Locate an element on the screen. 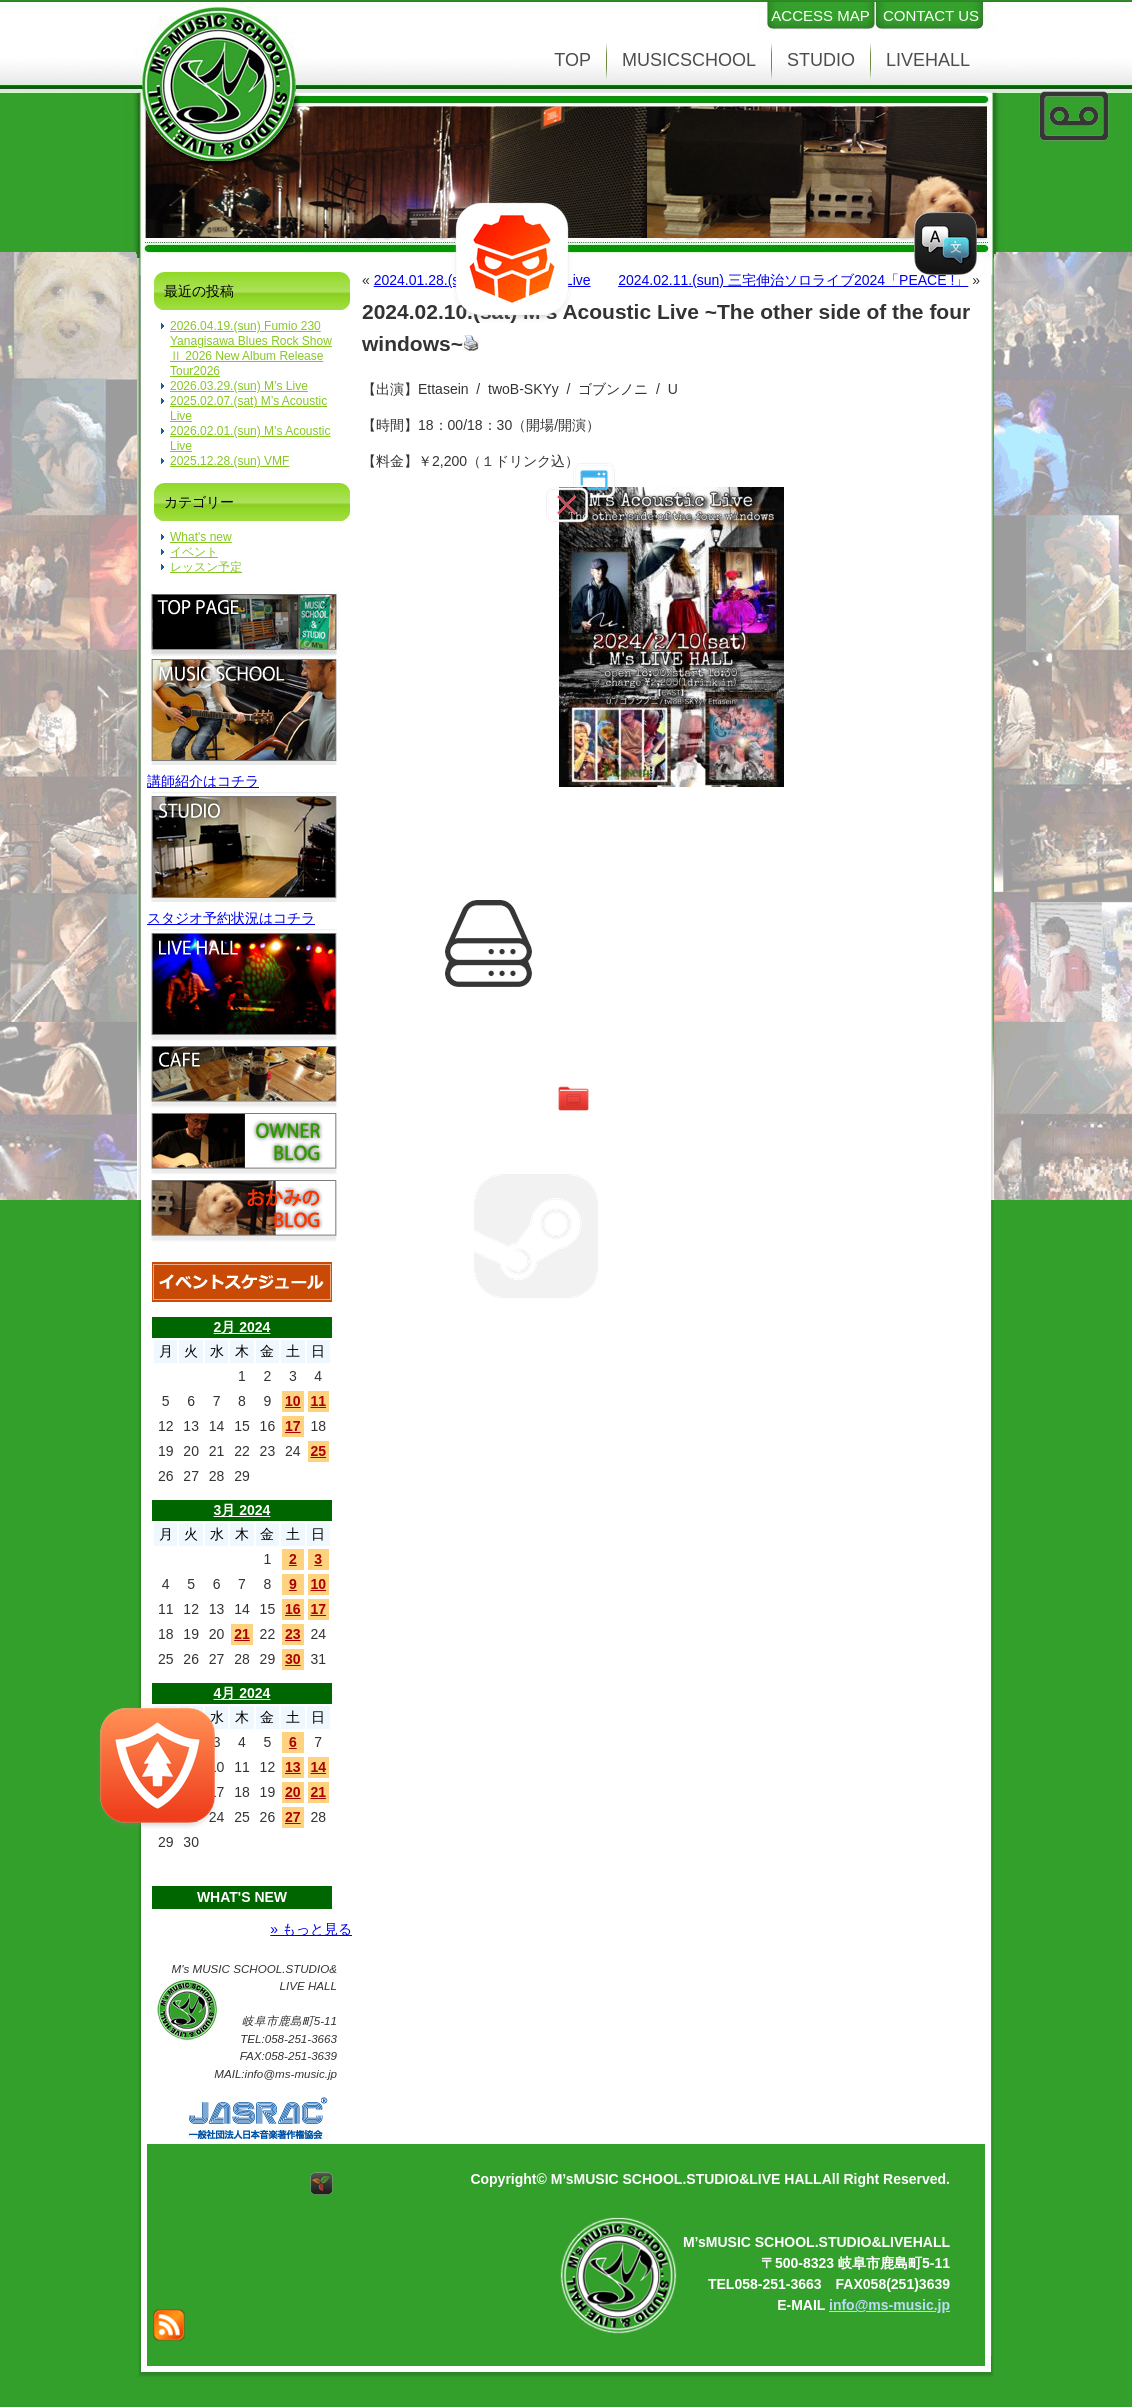 This screenshot has height=2407, width=1132. open desktop folder is located at coordinates (573, 1098).